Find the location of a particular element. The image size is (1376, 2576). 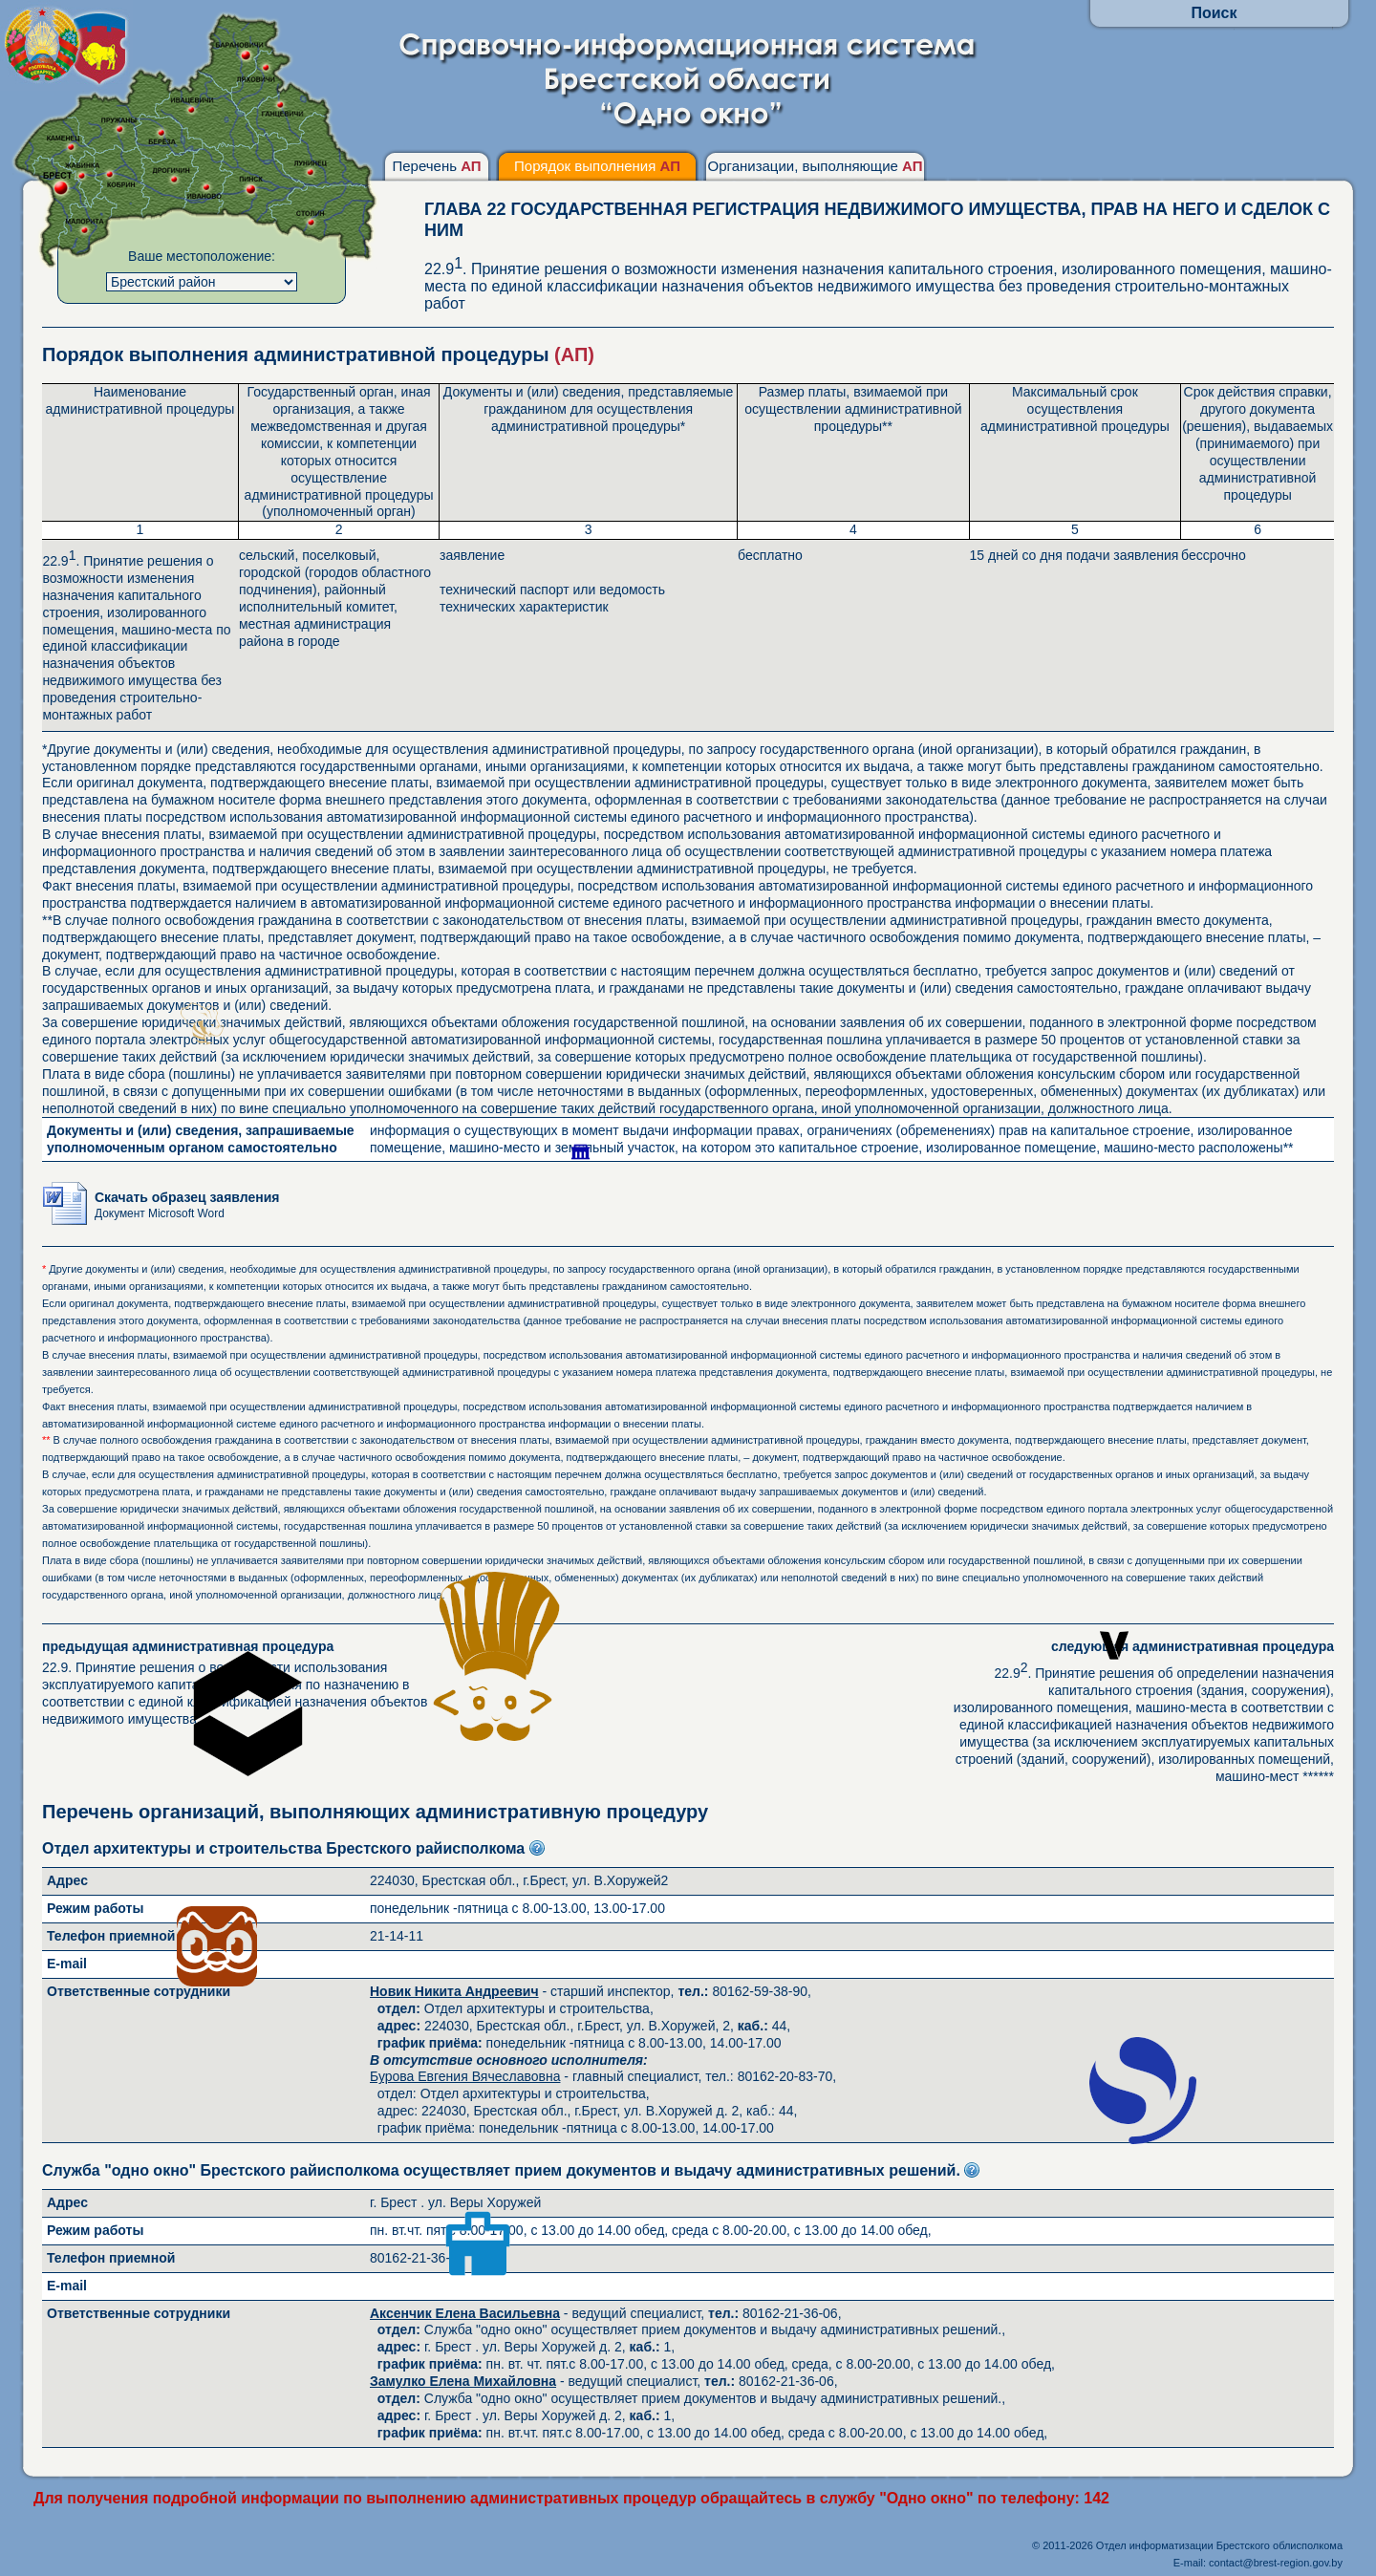

access brush or painting tools is located at coordinates (478, 2243).